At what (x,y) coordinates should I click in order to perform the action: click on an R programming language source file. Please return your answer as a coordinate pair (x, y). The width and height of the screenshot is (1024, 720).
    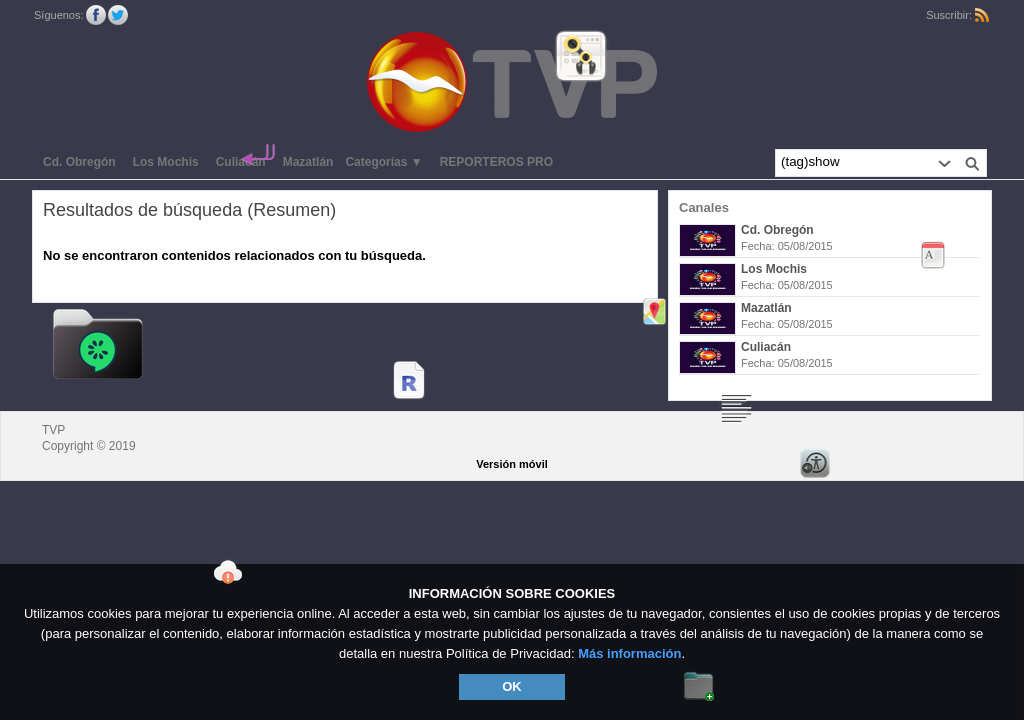
    Looking at the image, I should click on (409, 380).